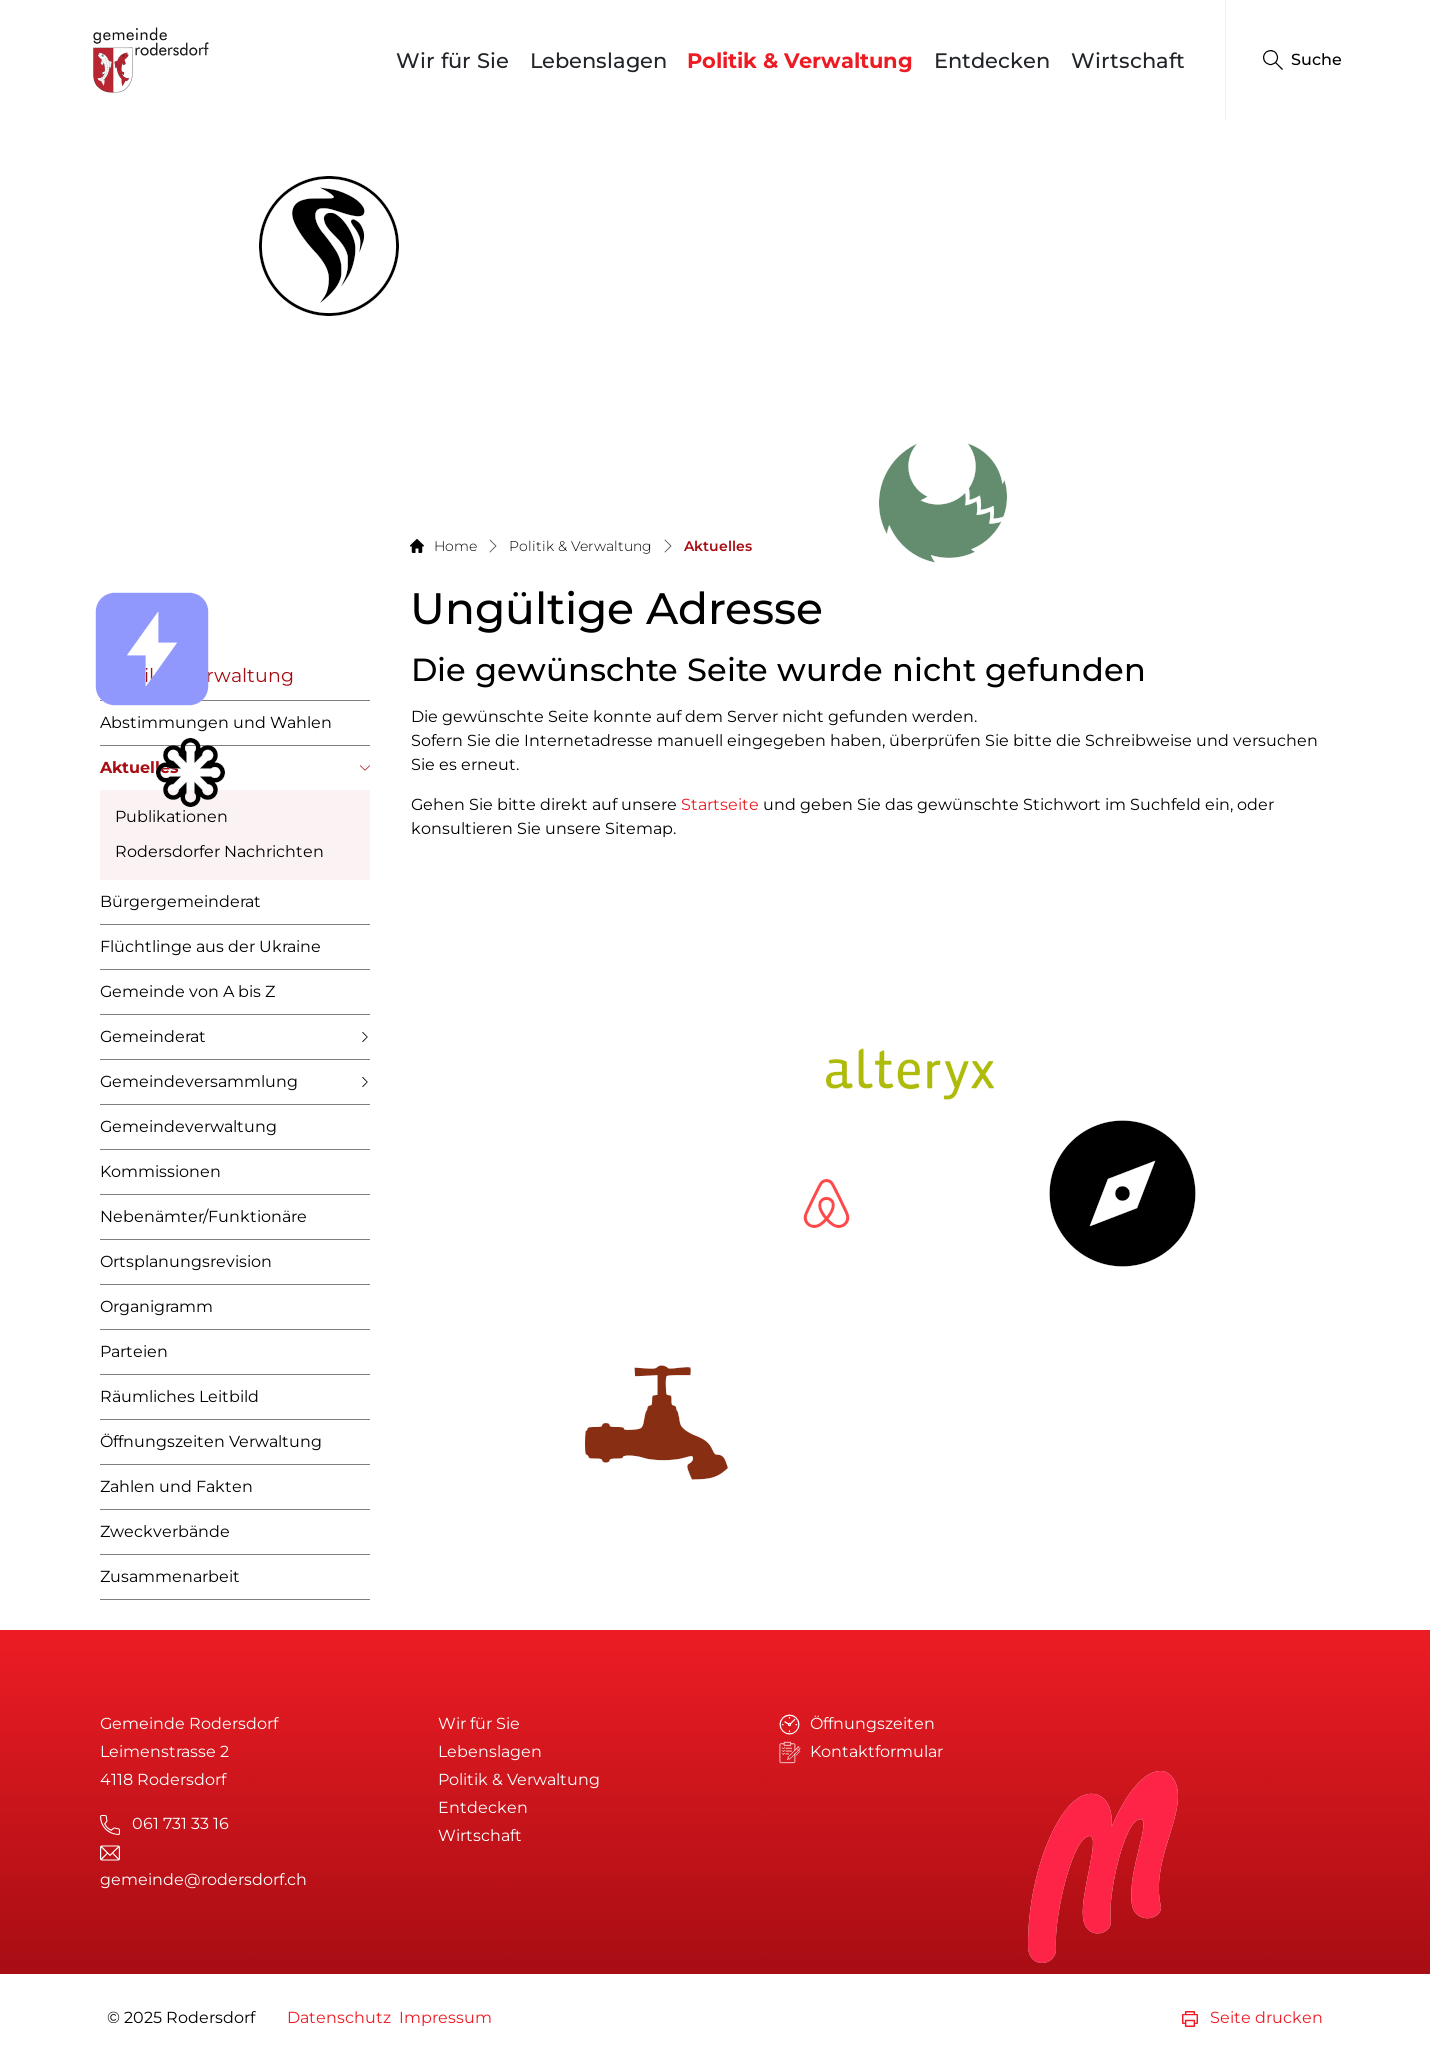  Describe the element at coordinates (1103, 1867) in the screenshot. I see `open Marvel app for prototyping` at that location.